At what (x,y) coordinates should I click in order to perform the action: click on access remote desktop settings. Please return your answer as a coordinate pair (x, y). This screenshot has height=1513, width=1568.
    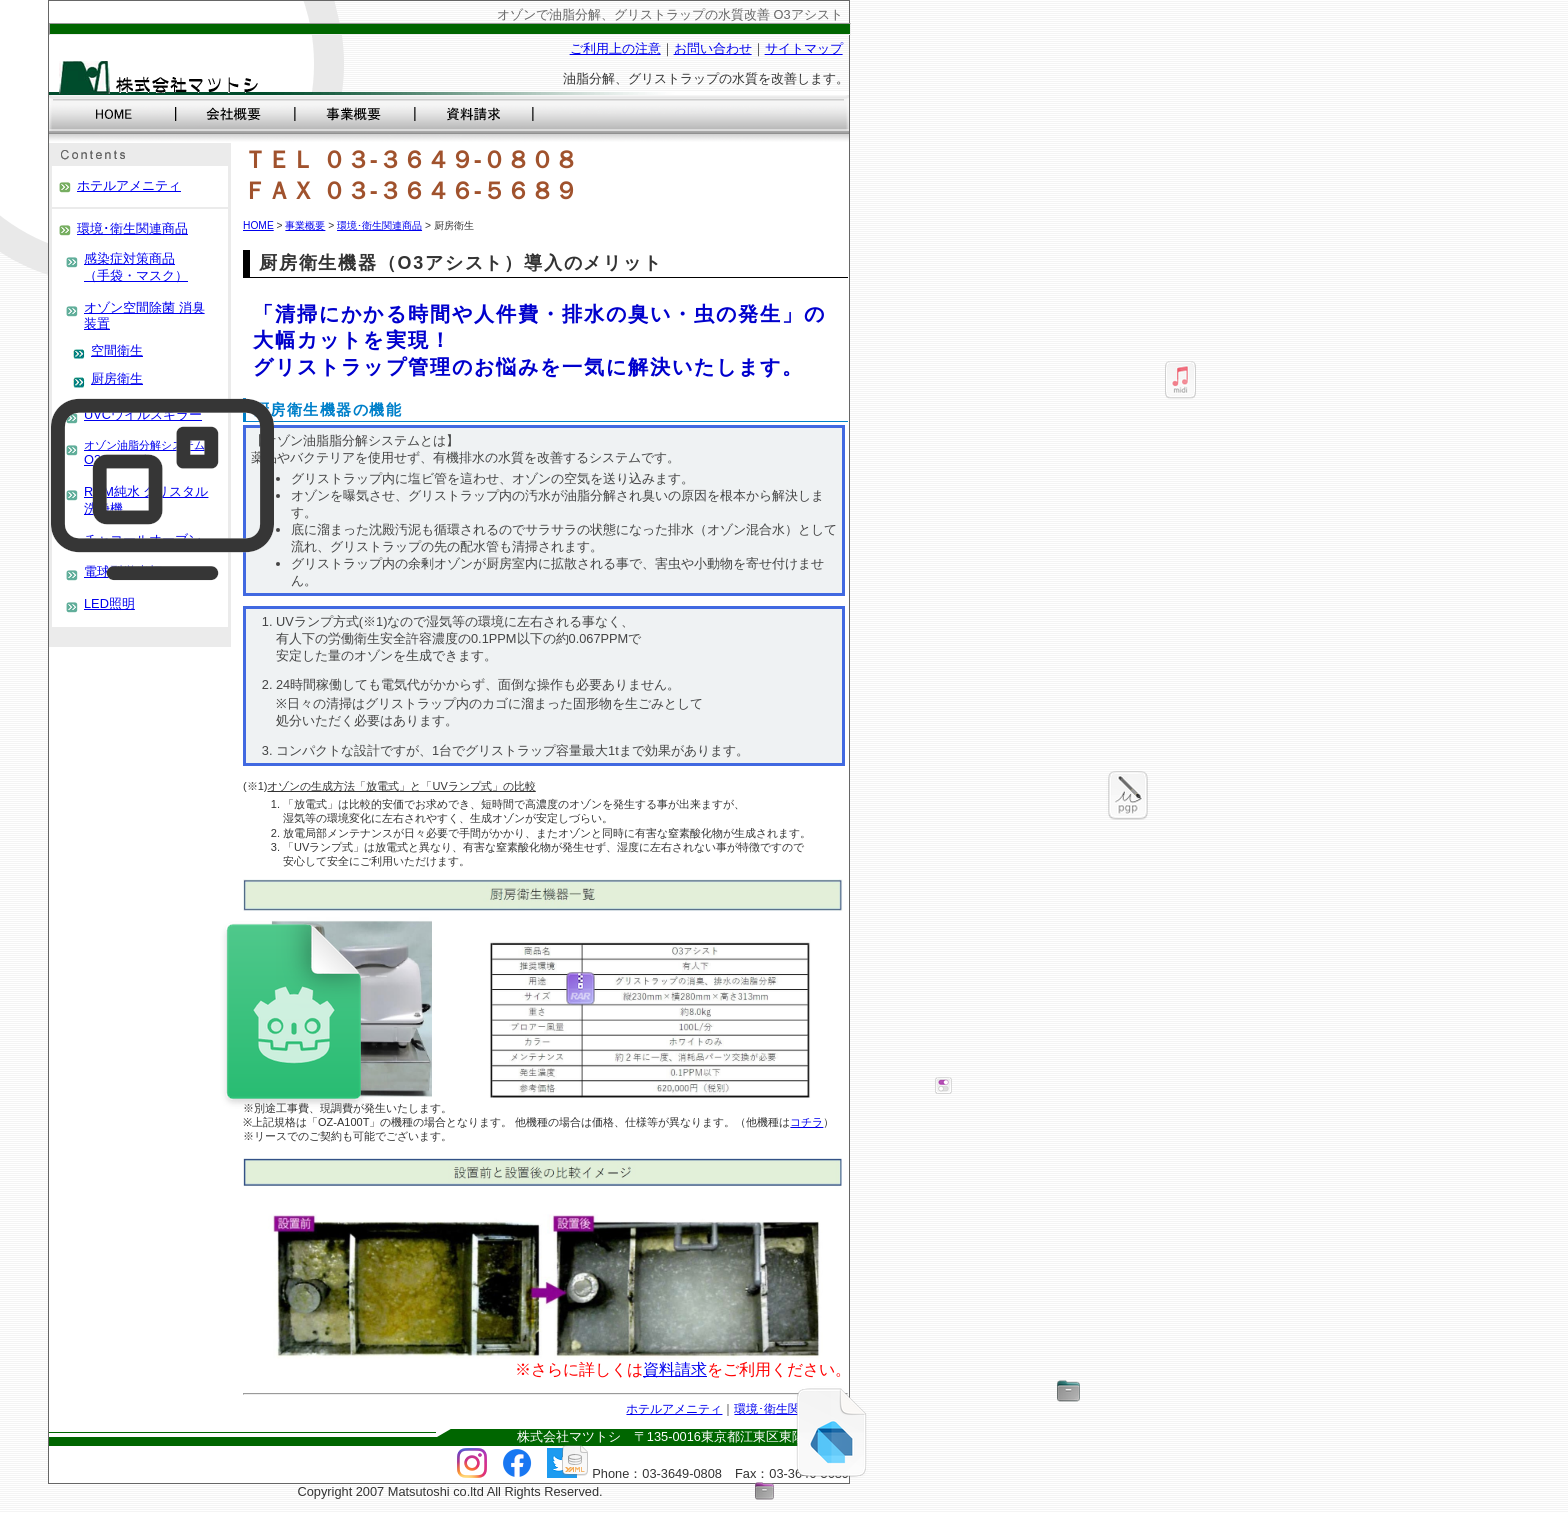
    Looking at the image, I should click on (162, 482).